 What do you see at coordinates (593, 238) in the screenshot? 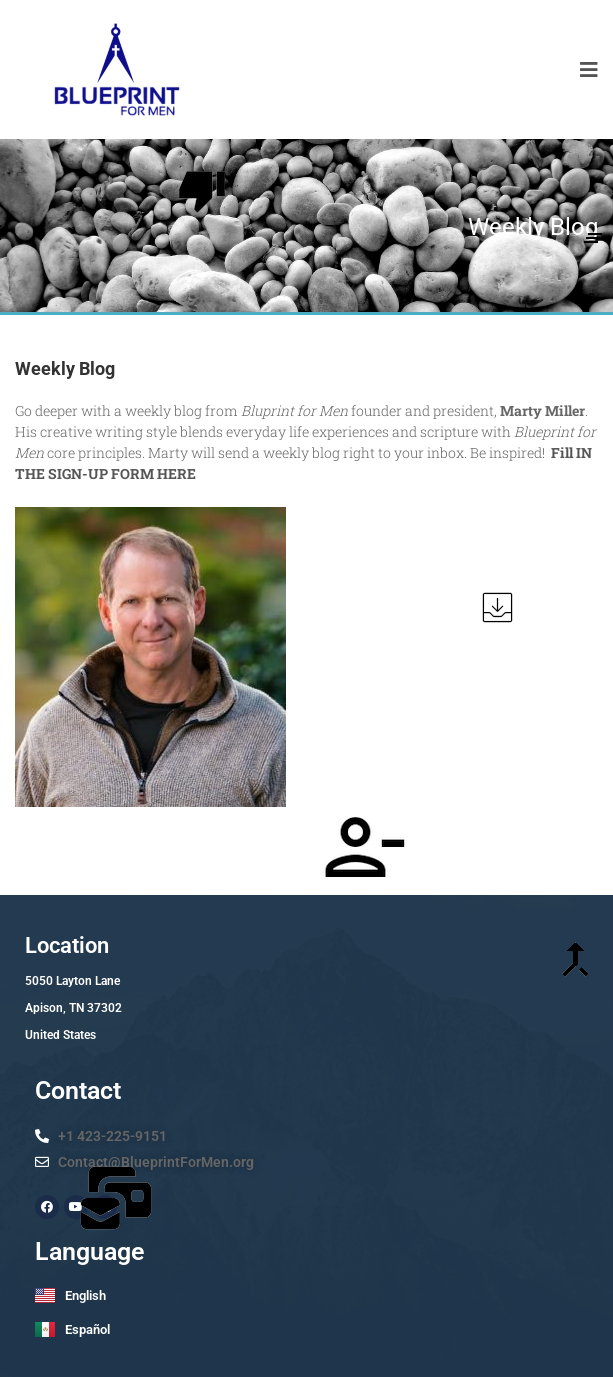
I see `clear all notifications or messages` at bounding box center [593, 238].